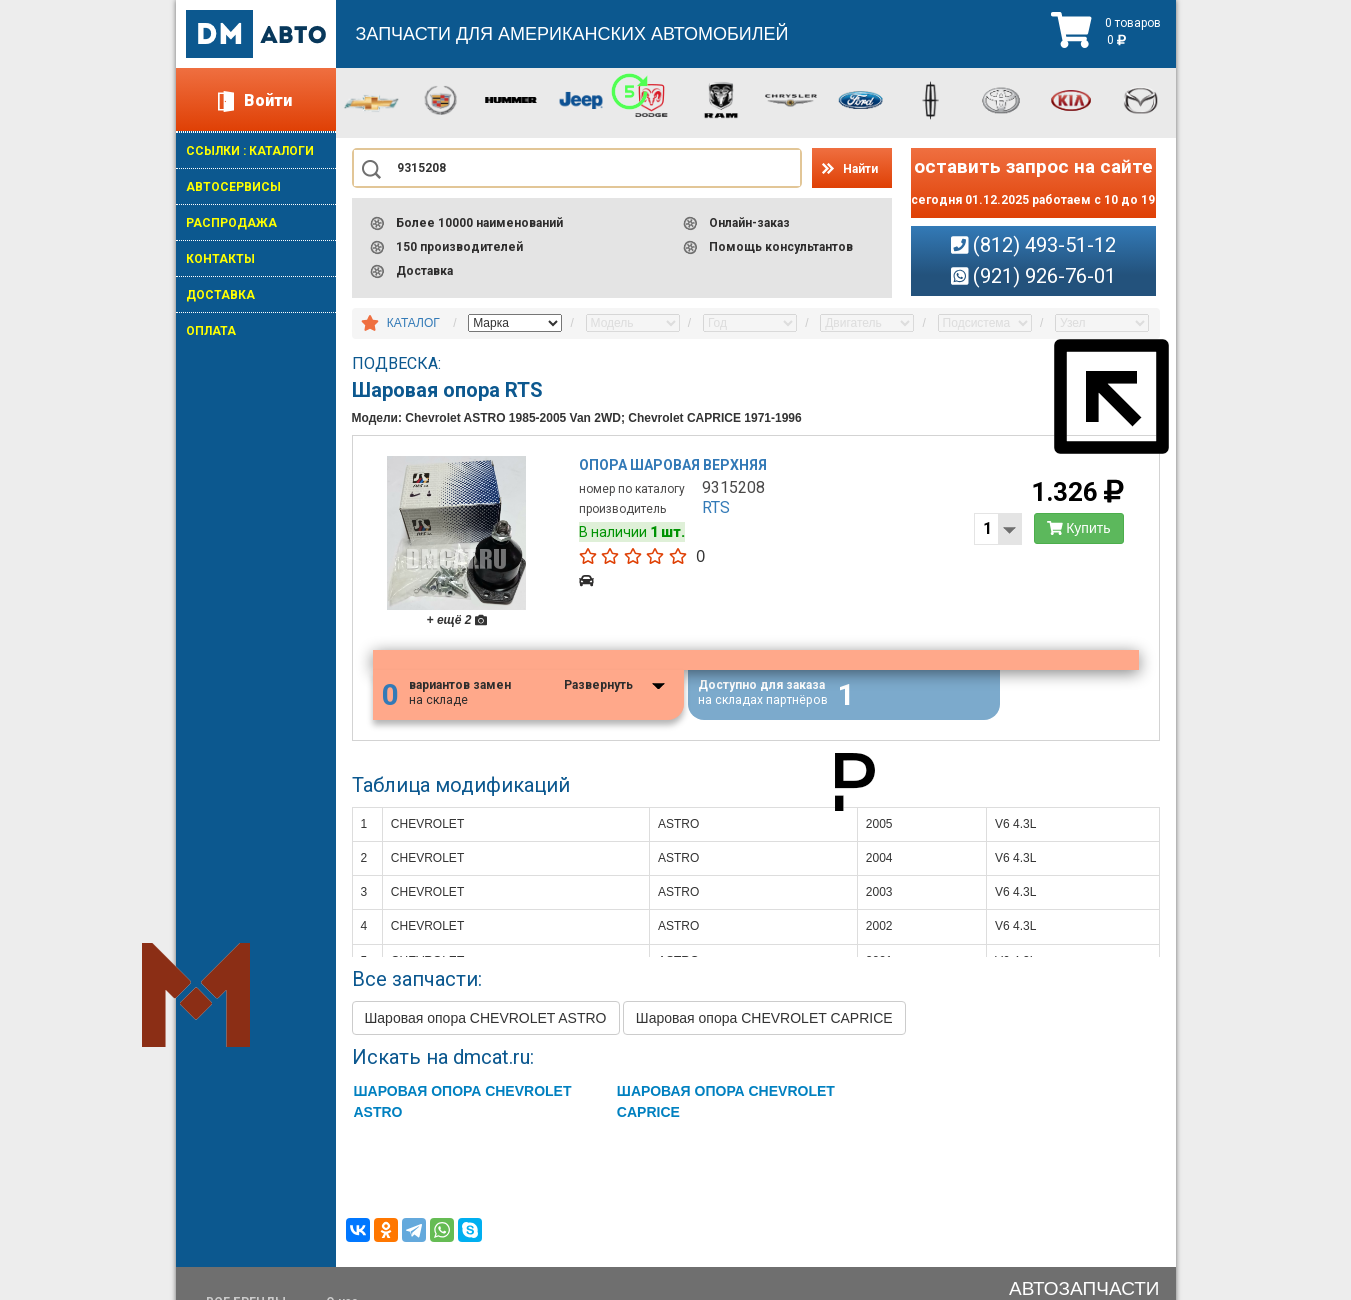  I want to click on skip forward 5 seconds in media playback, so click(629, 91).